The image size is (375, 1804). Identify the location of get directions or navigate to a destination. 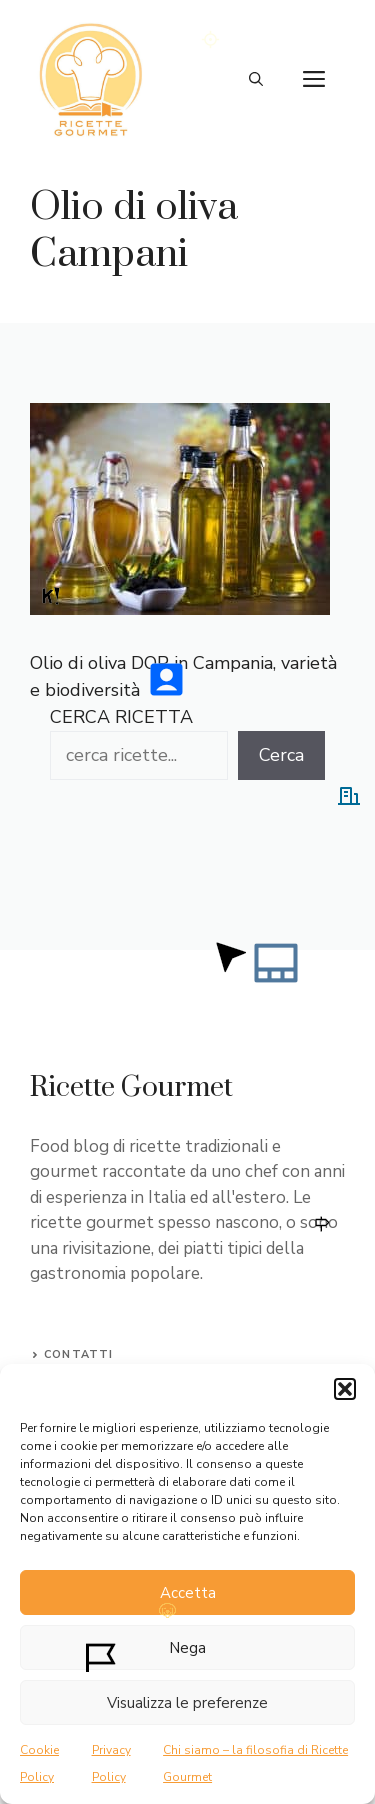
(322, 1224).